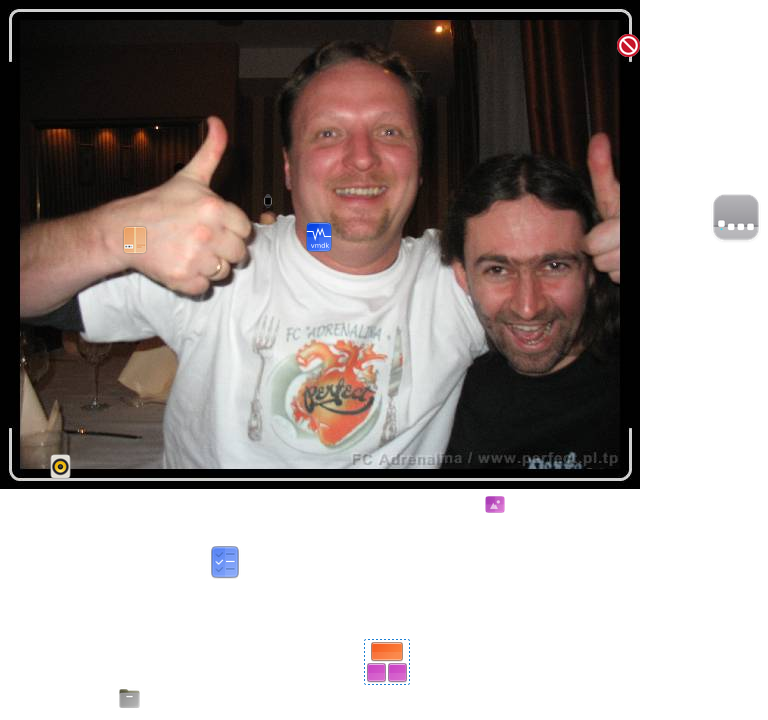 The height and width of the screenshot is (720, 768). What do you see at coordinates (268, 201) in the screenshot?
I see `apple watch series 7 or 8 device icon` at bounding box center [268, 201].